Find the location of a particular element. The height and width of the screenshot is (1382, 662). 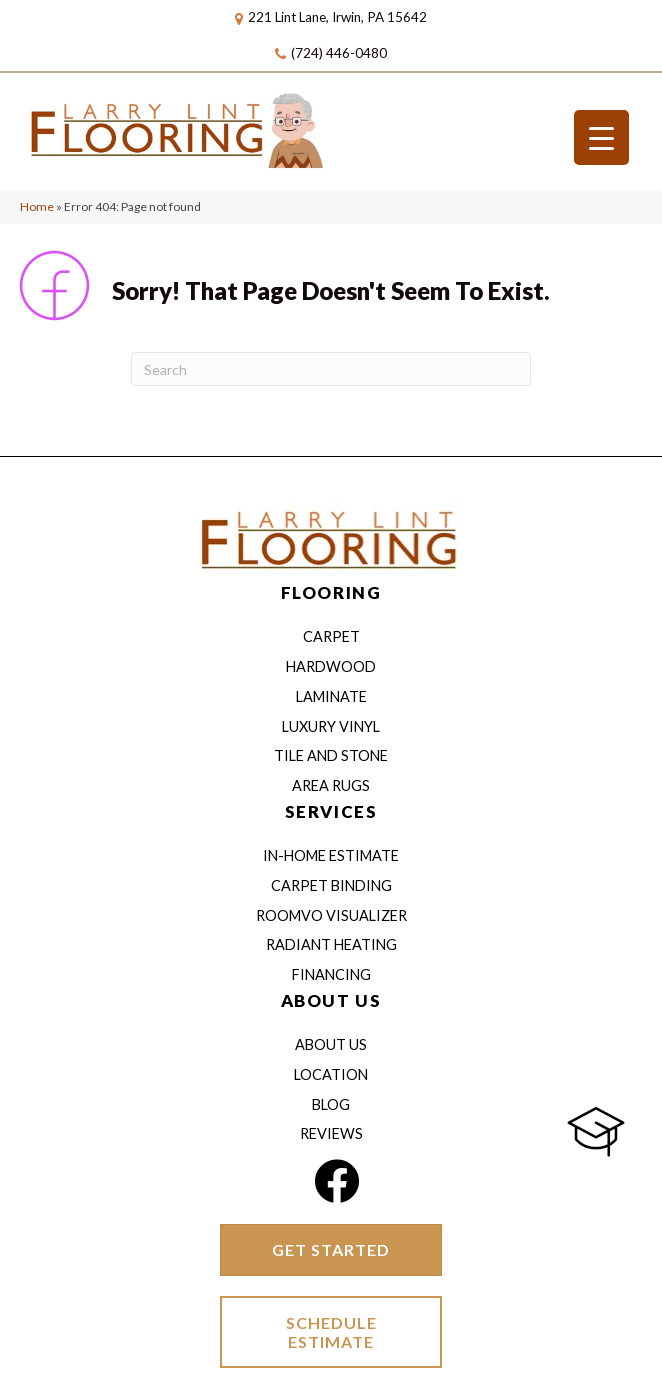

access education or learning resources is located at coordinates (596, 1130).